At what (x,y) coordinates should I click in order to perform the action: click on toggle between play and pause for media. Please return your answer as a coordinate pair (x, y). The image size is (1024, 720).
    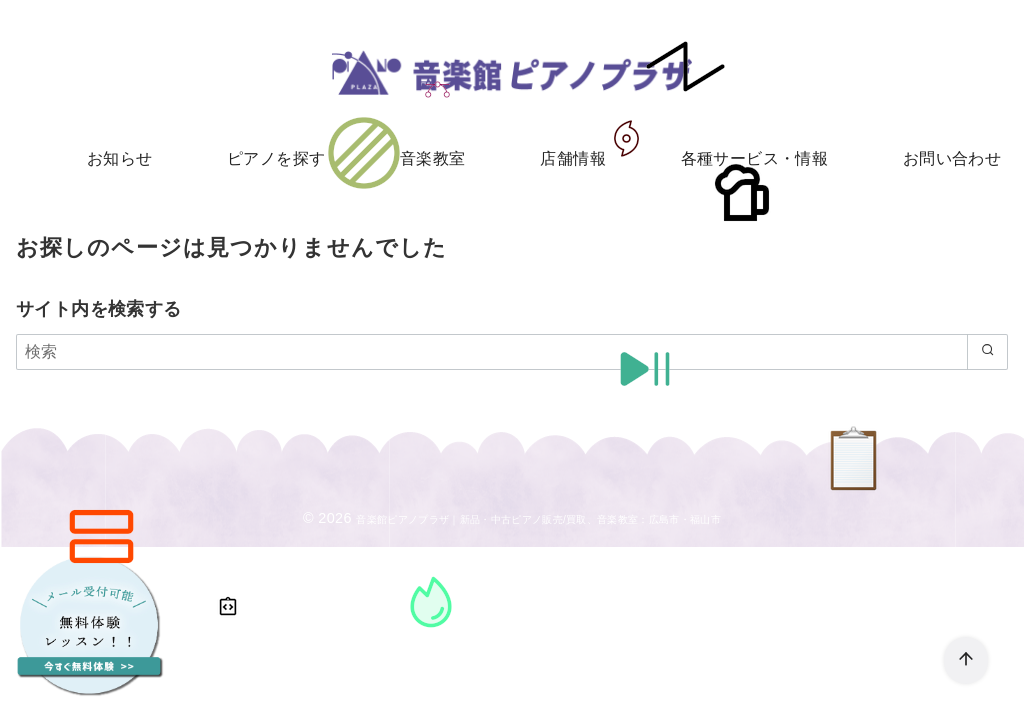
    Looking at the image, I should click on (645, 369).